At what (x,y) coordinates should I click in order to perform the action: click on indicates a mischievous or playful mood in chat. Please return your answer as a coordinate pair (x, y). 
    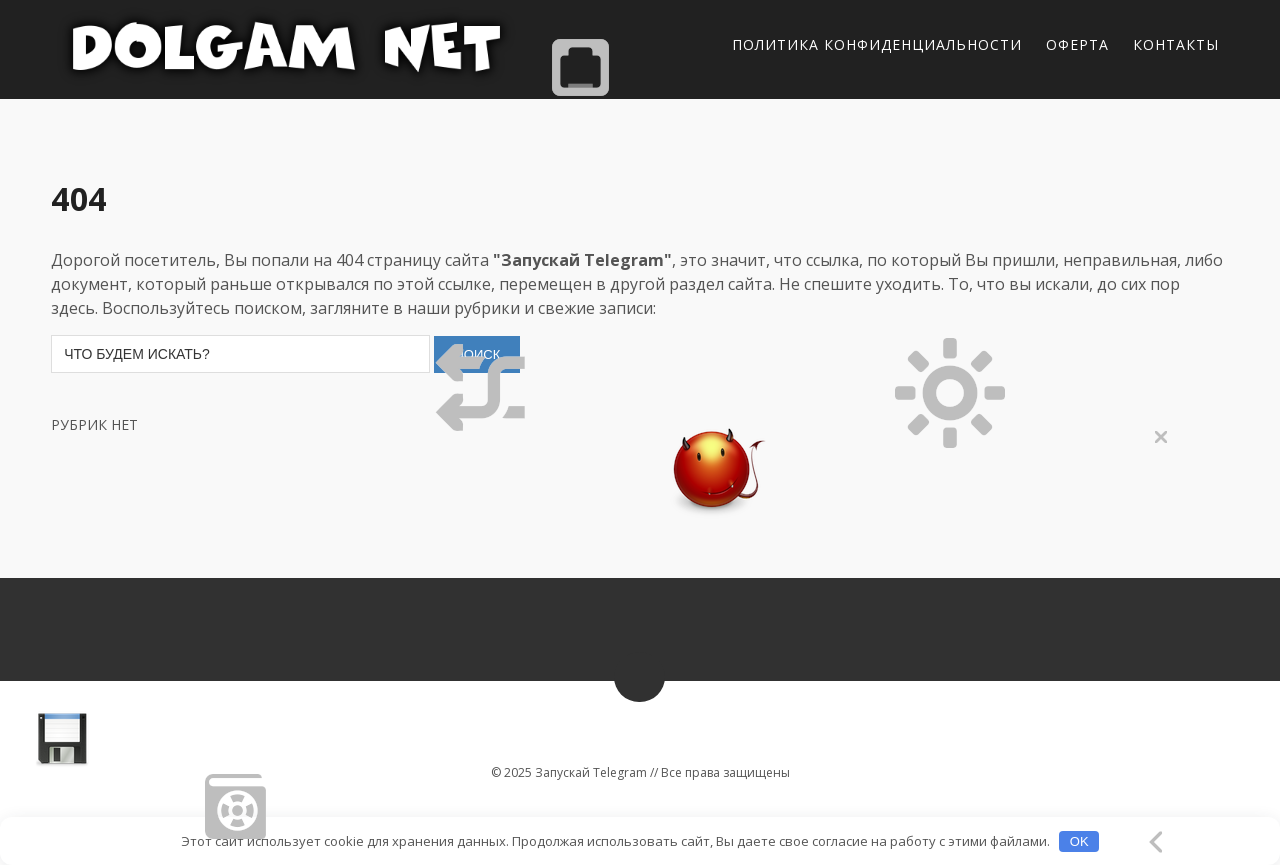
    Looking at the image, I should click on (718, 471).